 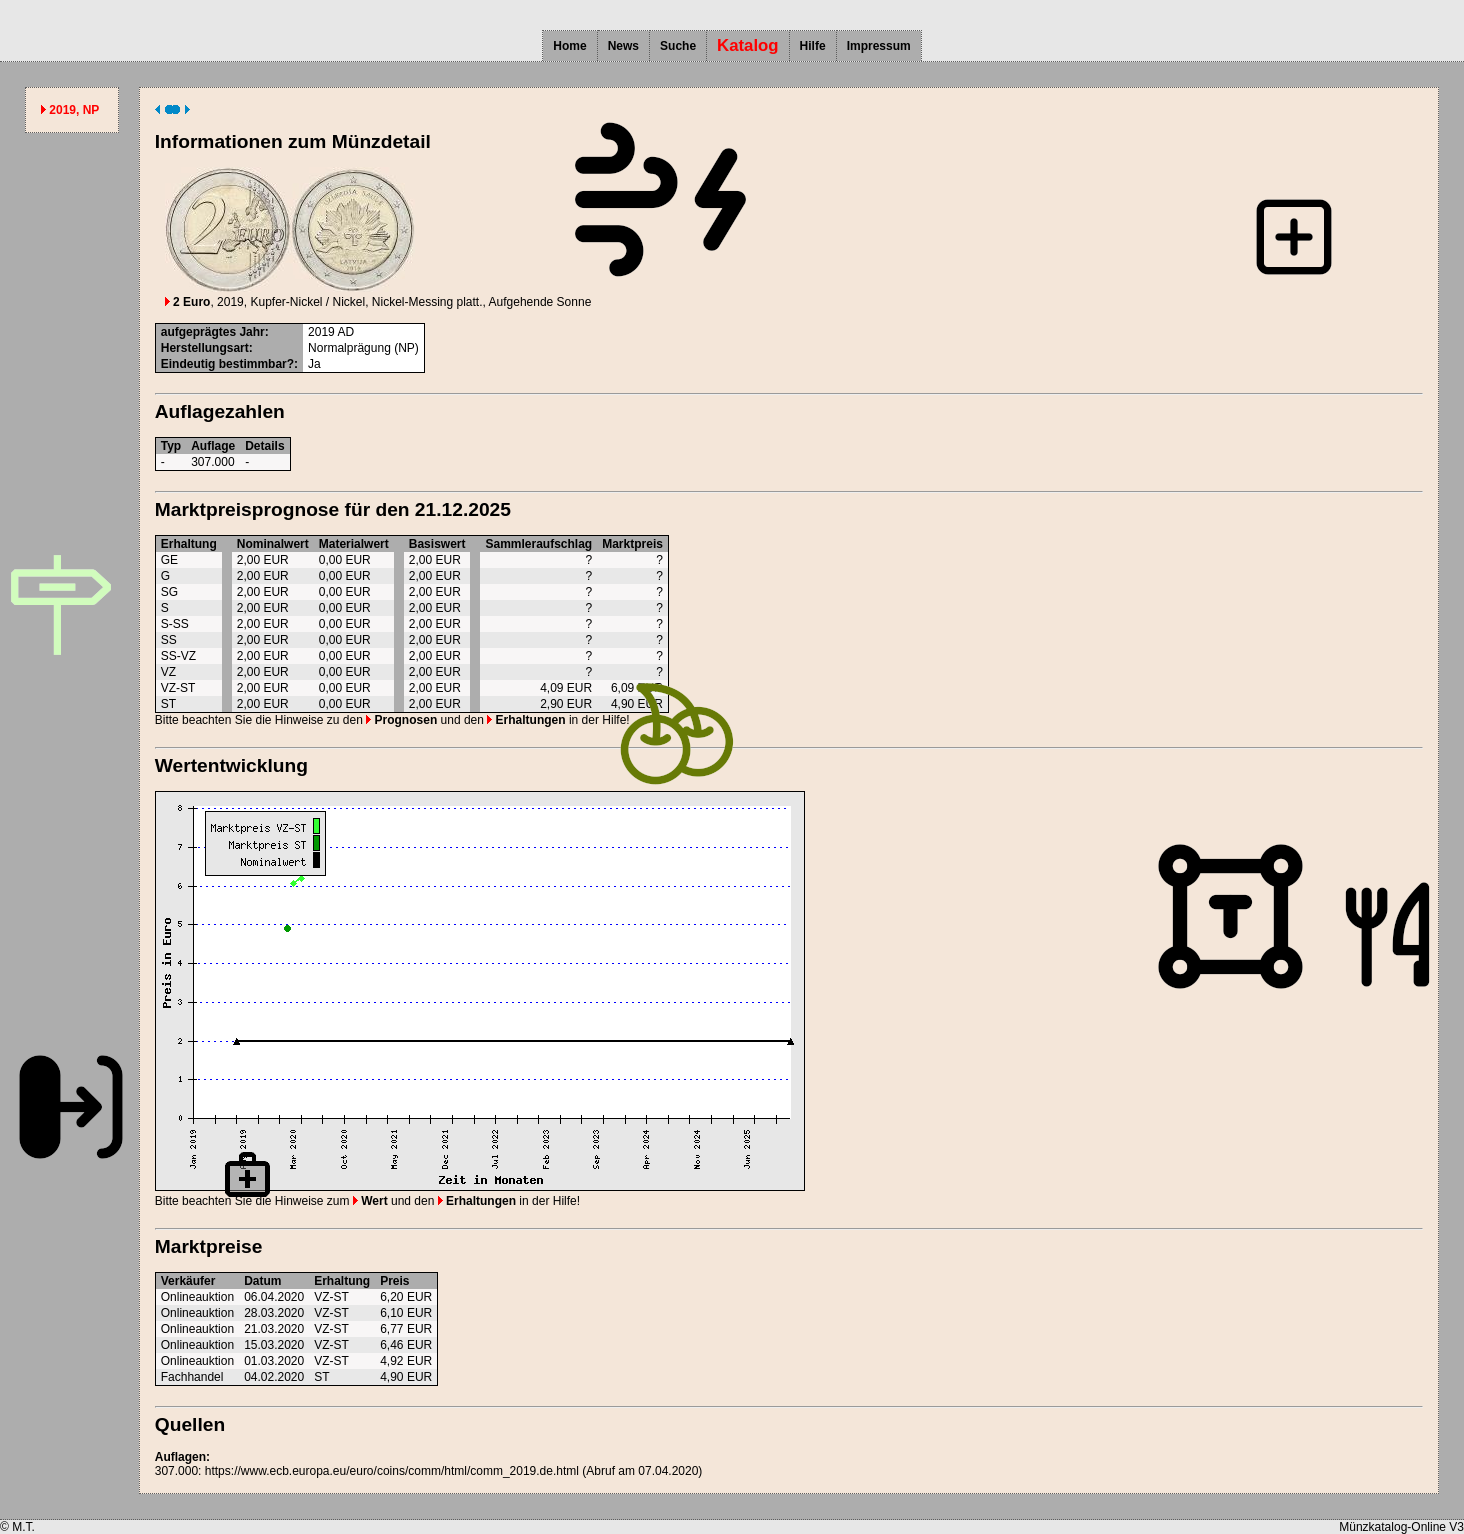 I want to click on wind power or wind energy generation, so click(x=660, y=199).